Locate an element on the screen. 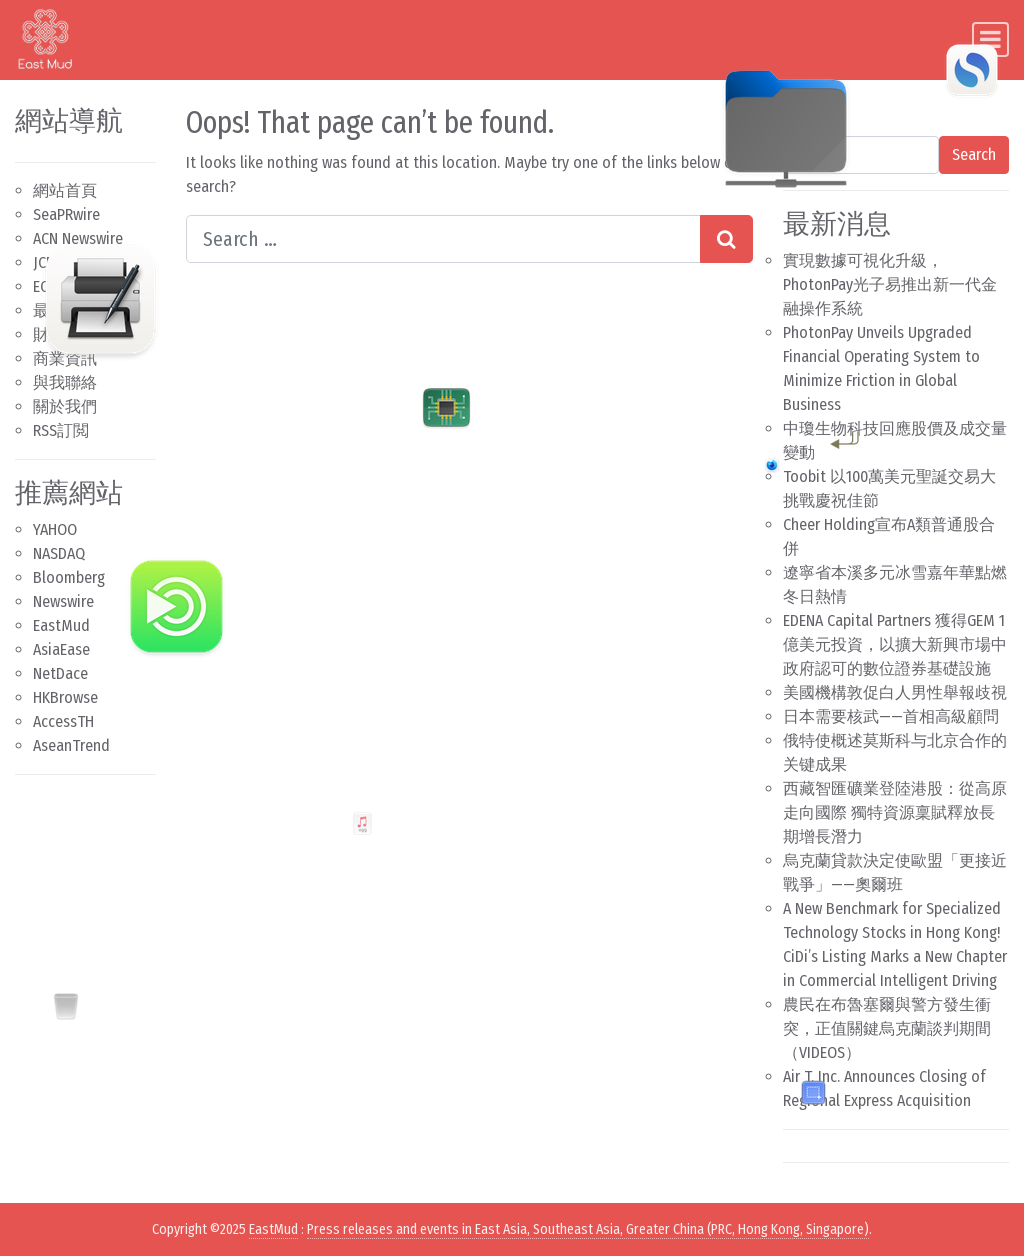 The height and width of the screenshot is (1256, 1024). open the mate desktop environment app is located at coordinates (176, 606).